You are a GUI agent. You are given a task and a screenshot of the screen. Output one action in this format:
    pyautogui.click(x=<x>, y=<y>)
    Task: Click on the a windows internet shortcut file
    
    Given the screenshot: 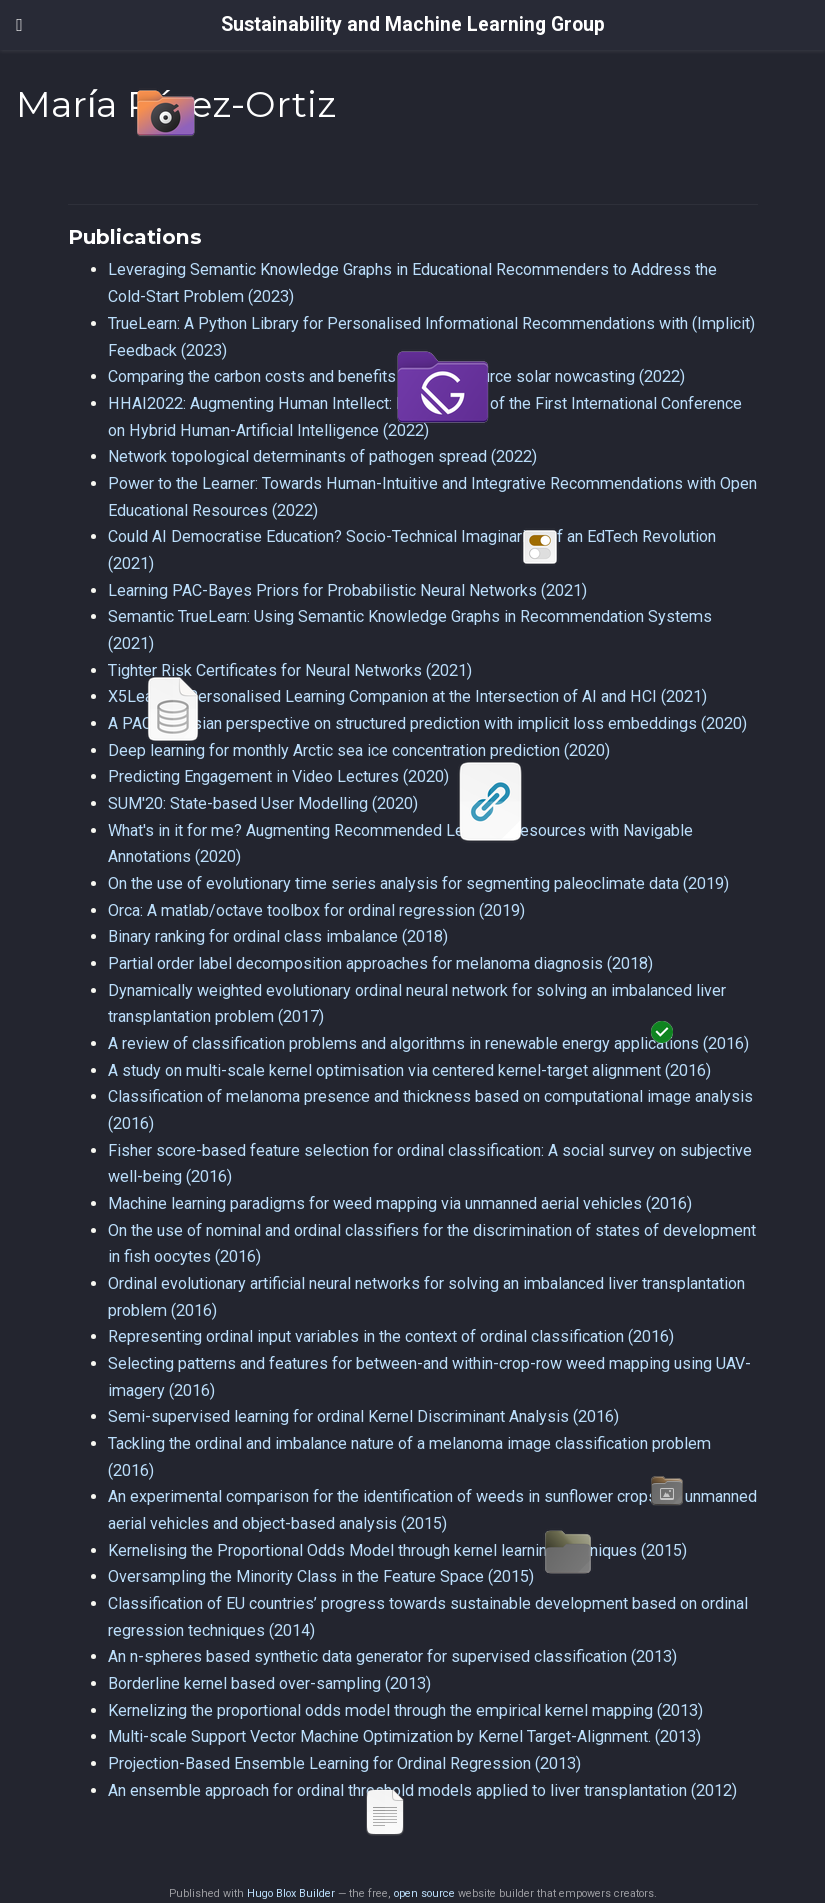 What is the action you would take?
    pyautogui.click(x=490, y=801)
    